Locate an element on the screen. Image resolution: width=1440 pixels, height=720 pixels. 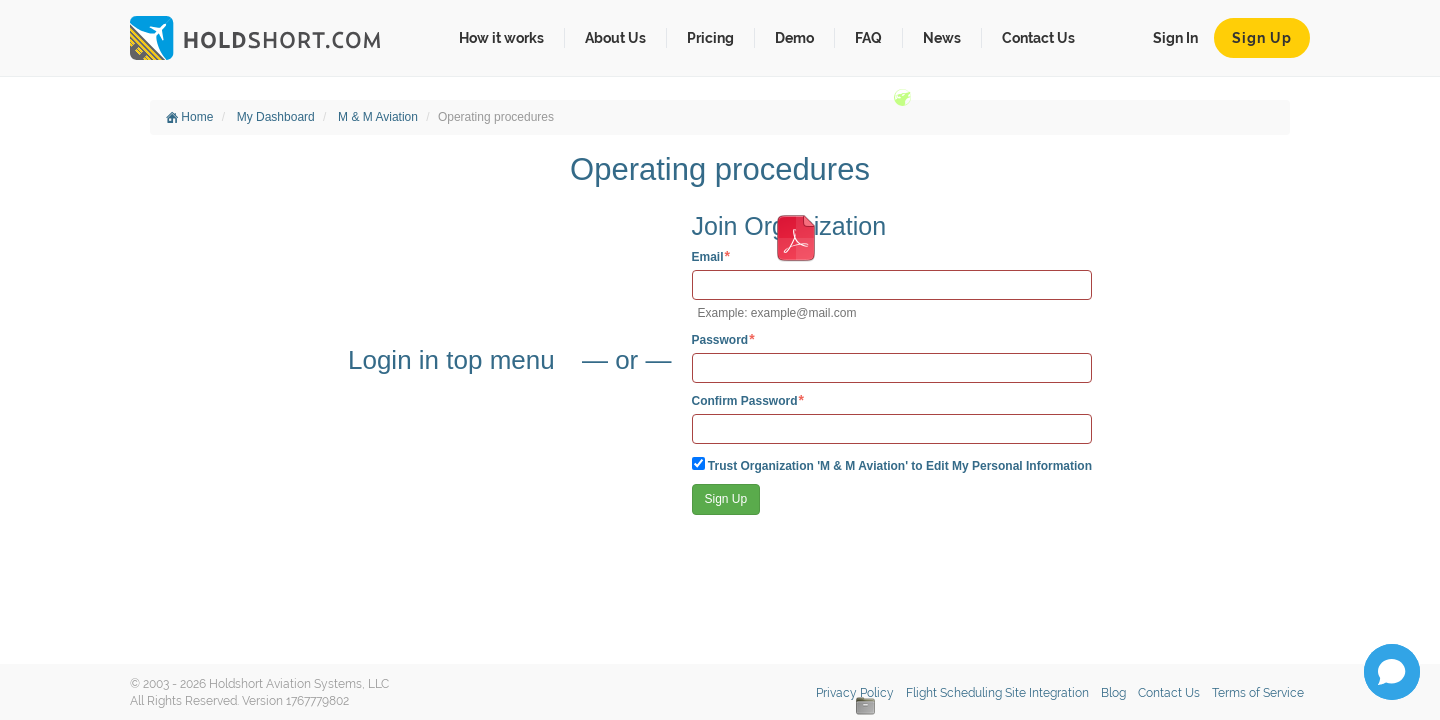
open the file manager application is located at coordinates (865, 705).